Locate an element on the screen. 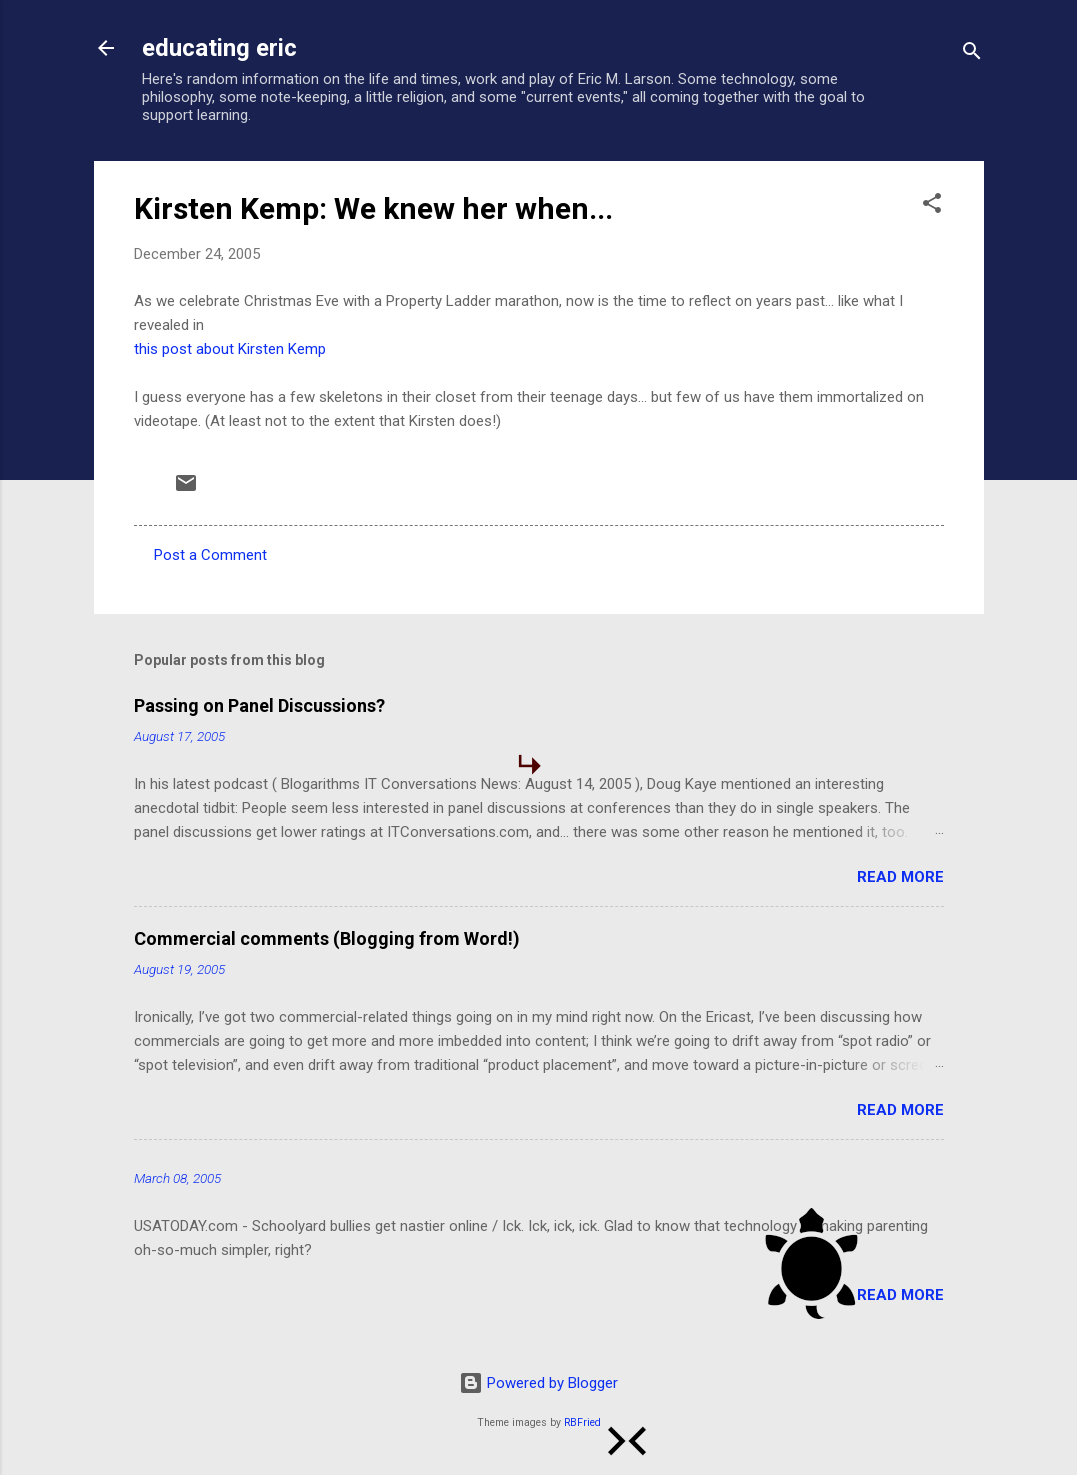  go to the Galaxus website or app is located at coordinates (811, 1263).